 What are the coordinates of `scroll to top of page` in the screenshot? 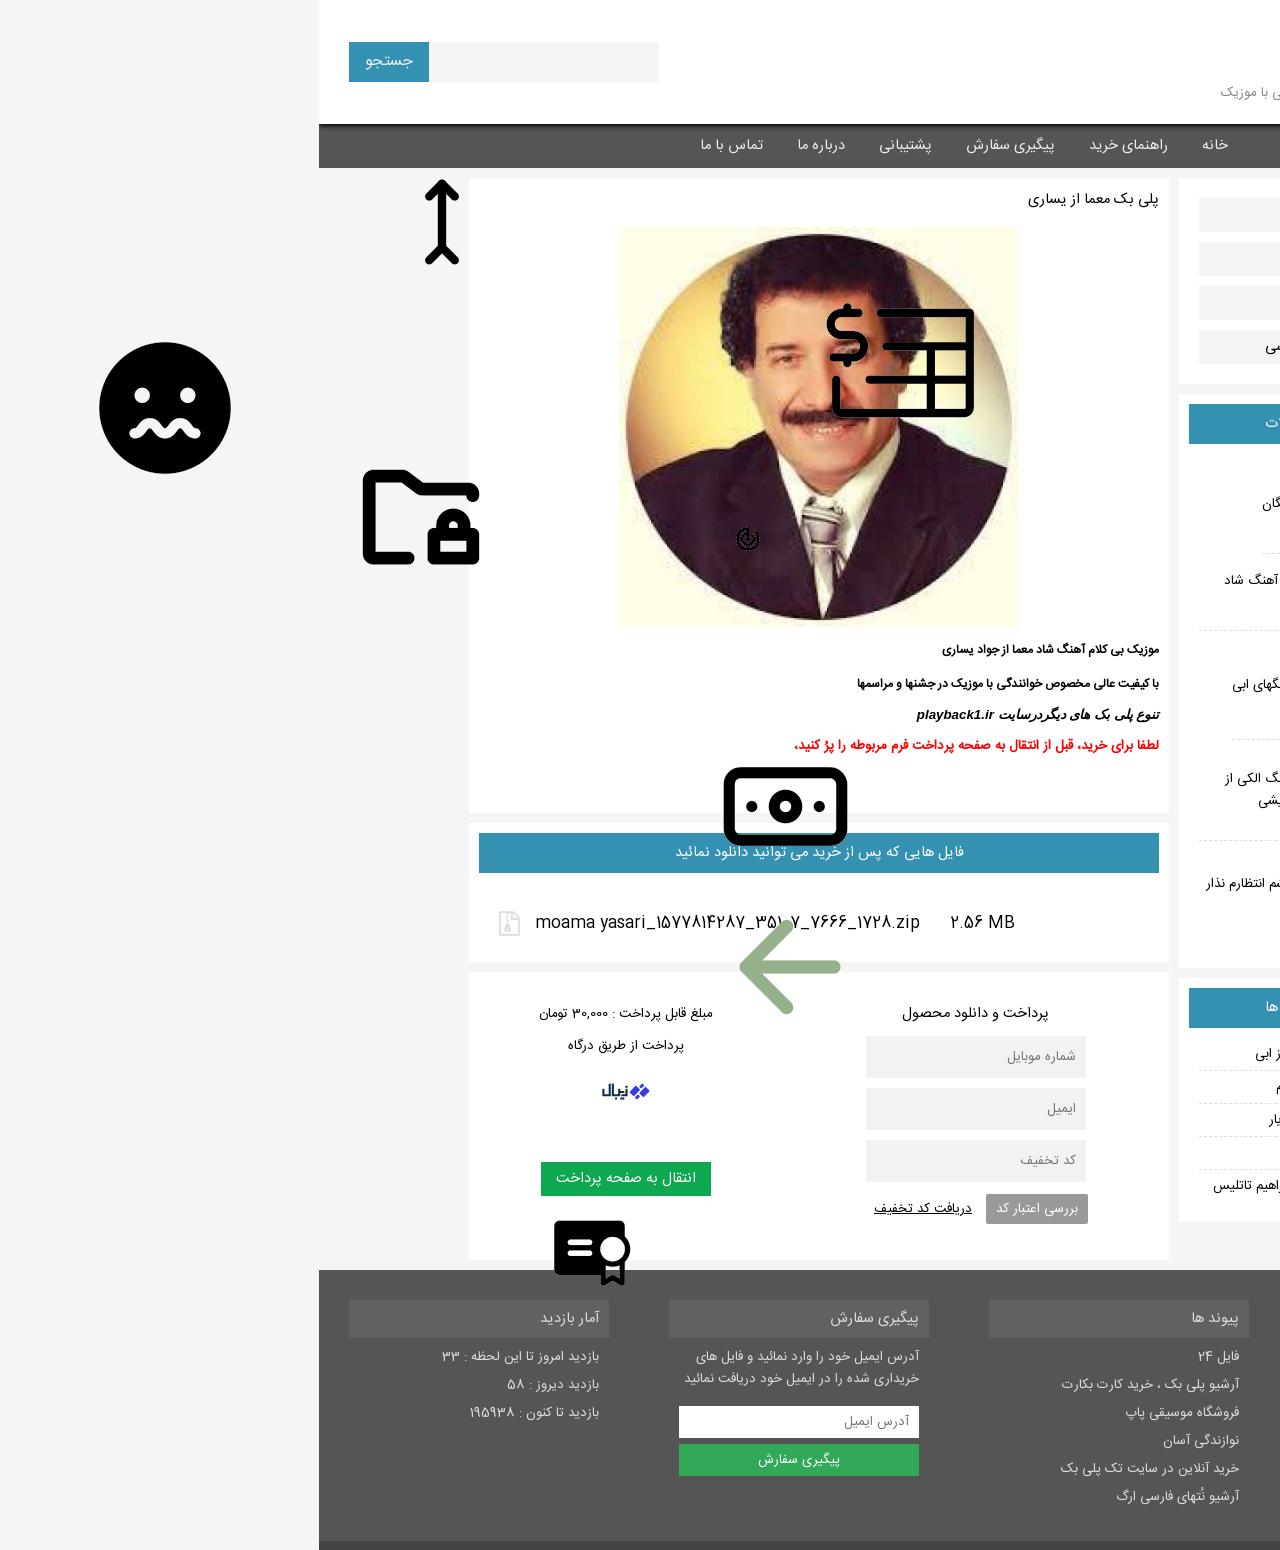 It's located at (442, 222).